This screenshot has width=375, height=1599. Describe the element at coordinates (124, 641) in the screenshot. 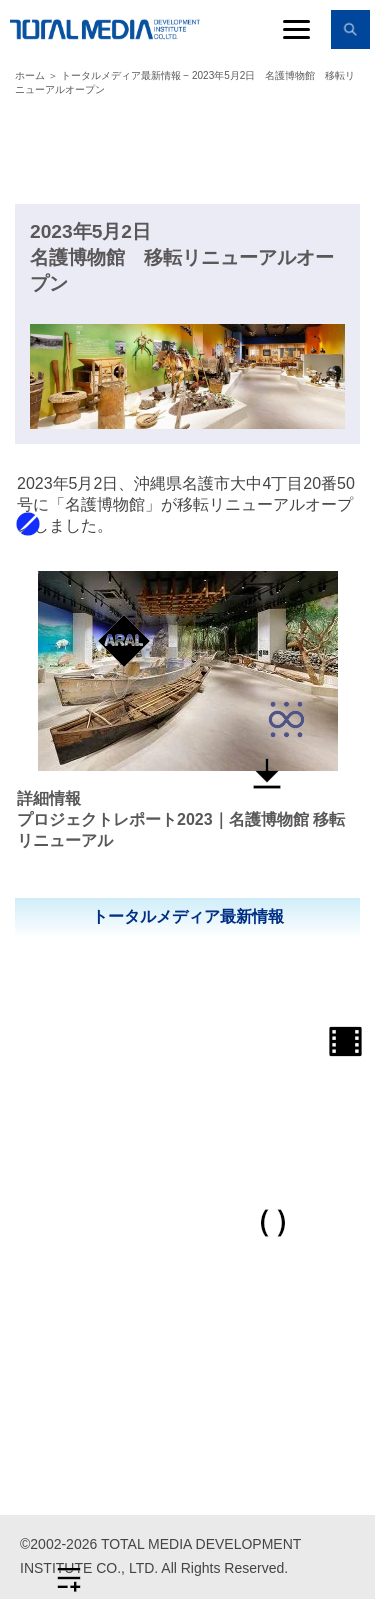

I see `aral gas station brand logo` at that location.